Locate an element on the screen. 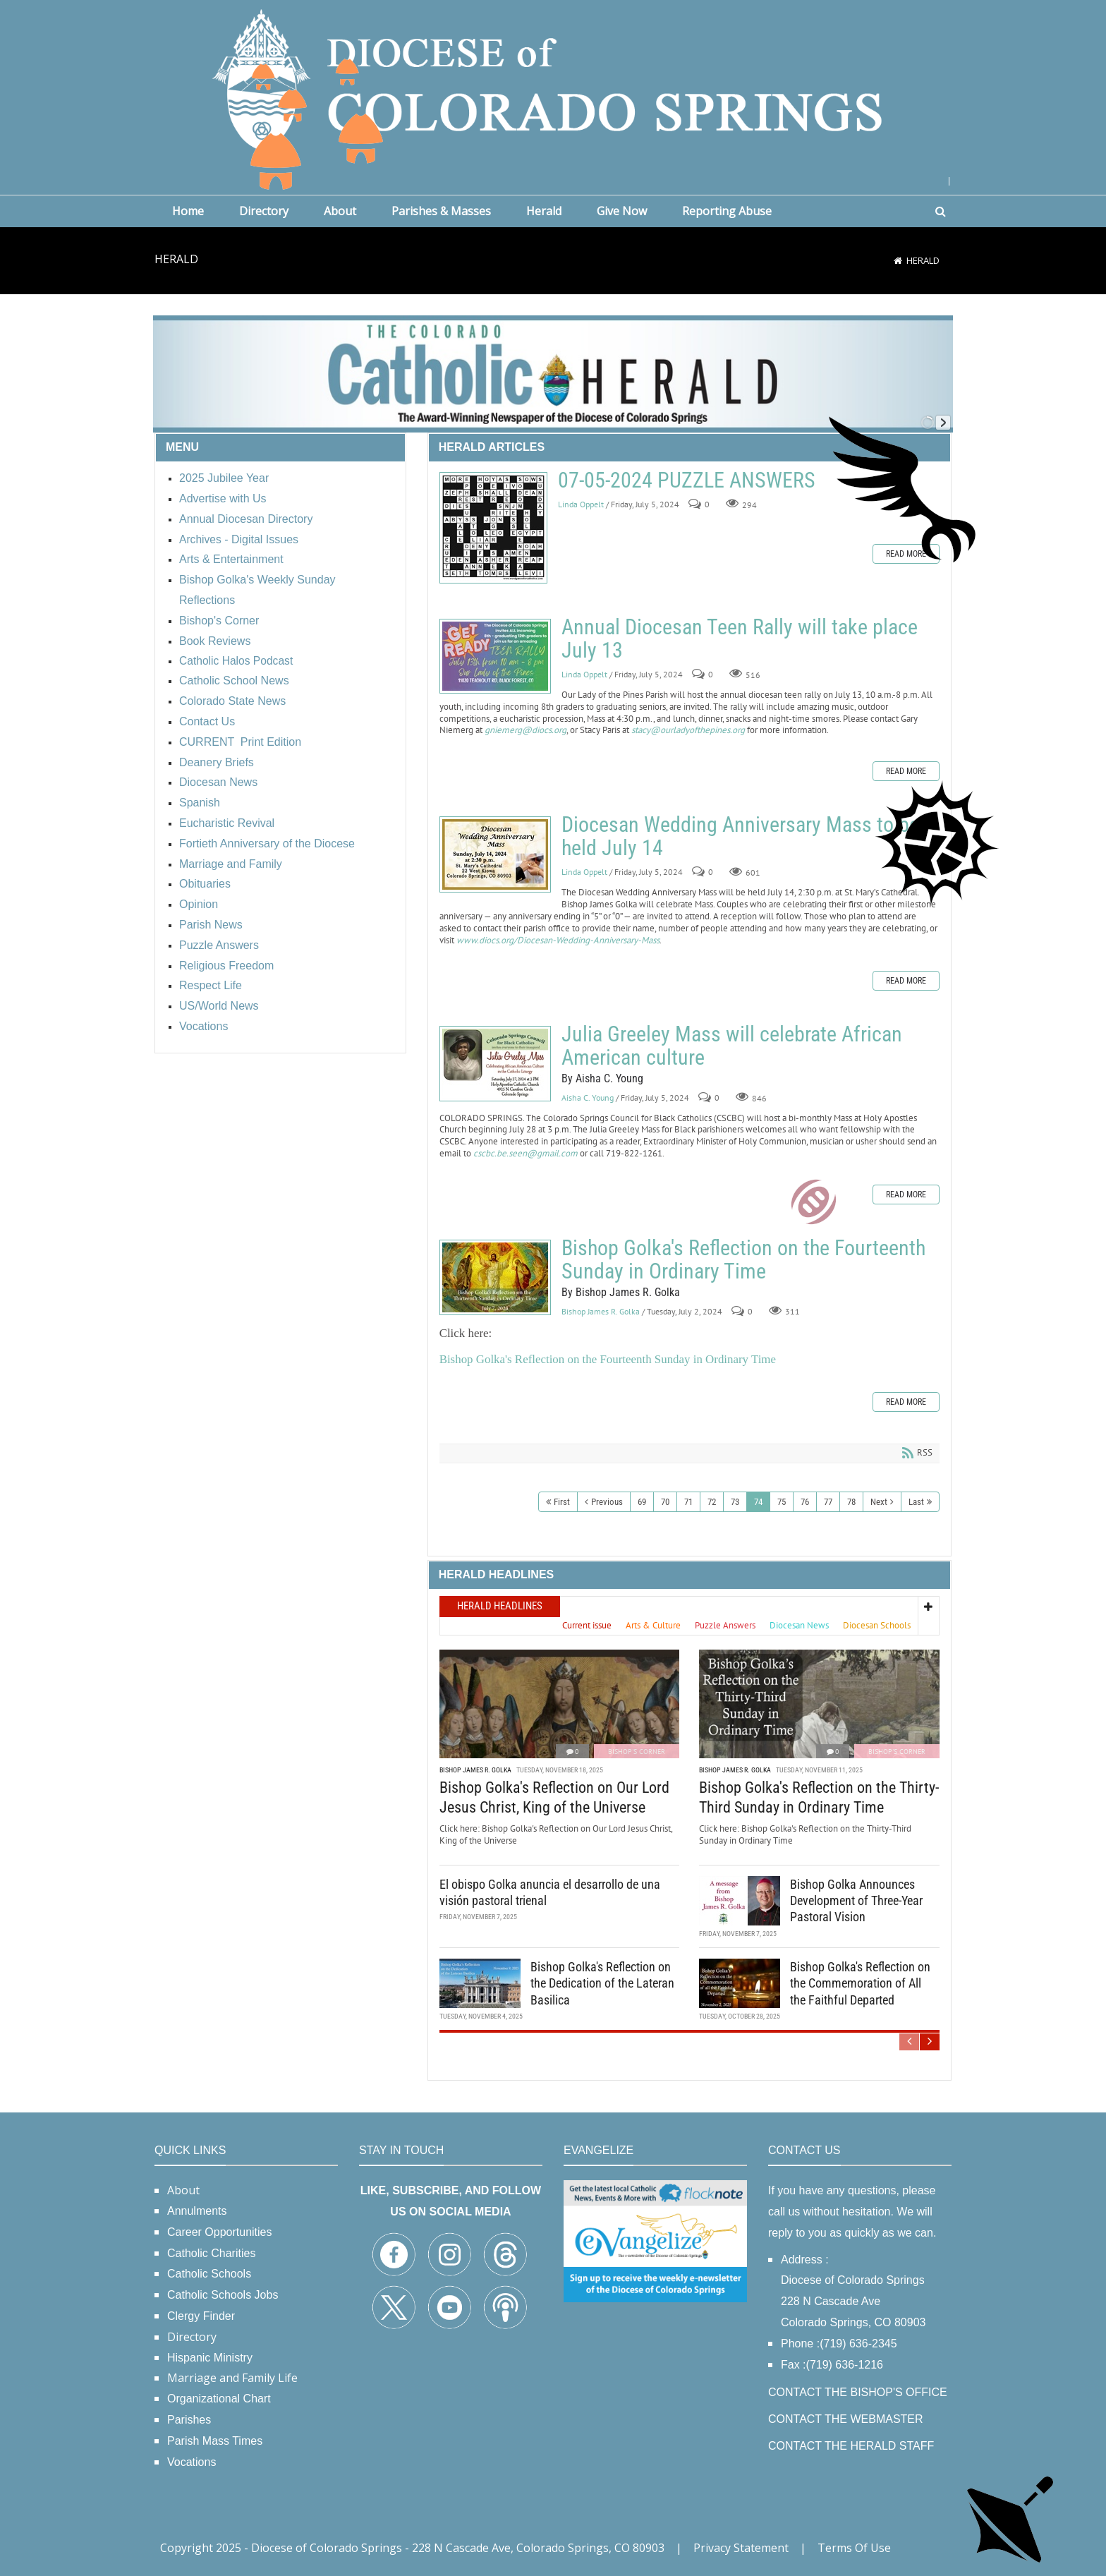  indicates a power-up or special ability is active is located at coordinates (937, 842).